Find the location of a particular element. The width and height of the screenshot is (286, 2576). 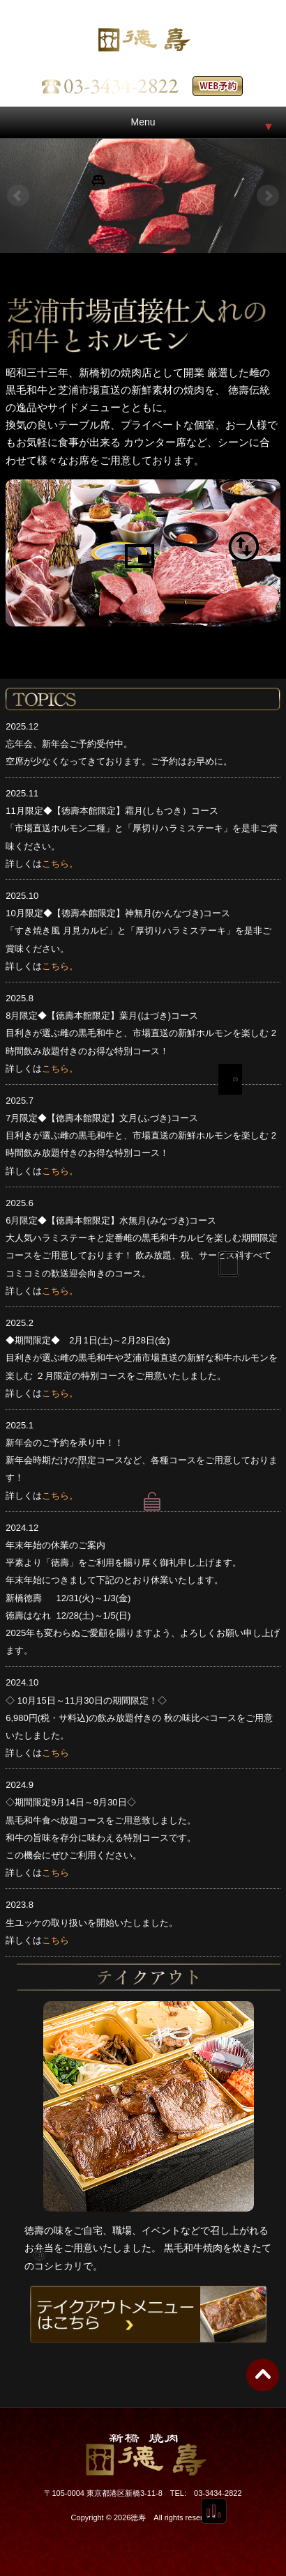

tablet device with front-facing camera is located at coordinates (229, 1264).